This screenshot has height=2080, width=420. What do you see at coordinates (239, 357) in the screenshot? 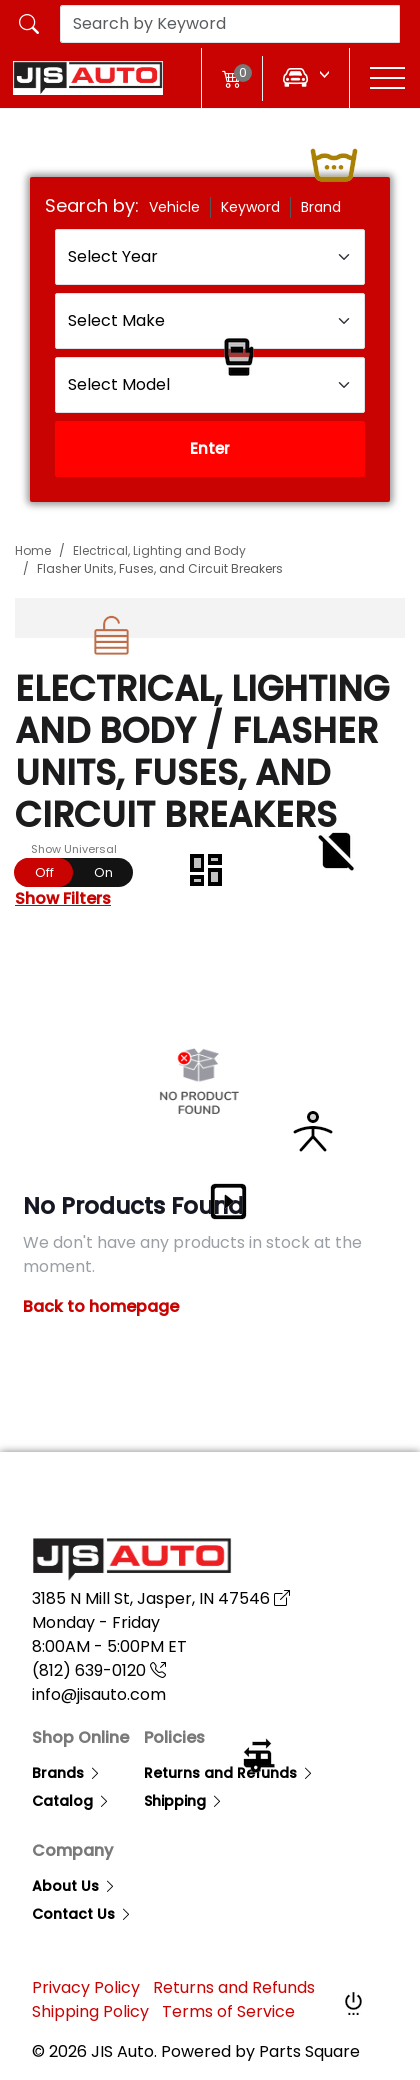
I see `access mixed martial arts or boxing content` at bounding box center [239, 357].